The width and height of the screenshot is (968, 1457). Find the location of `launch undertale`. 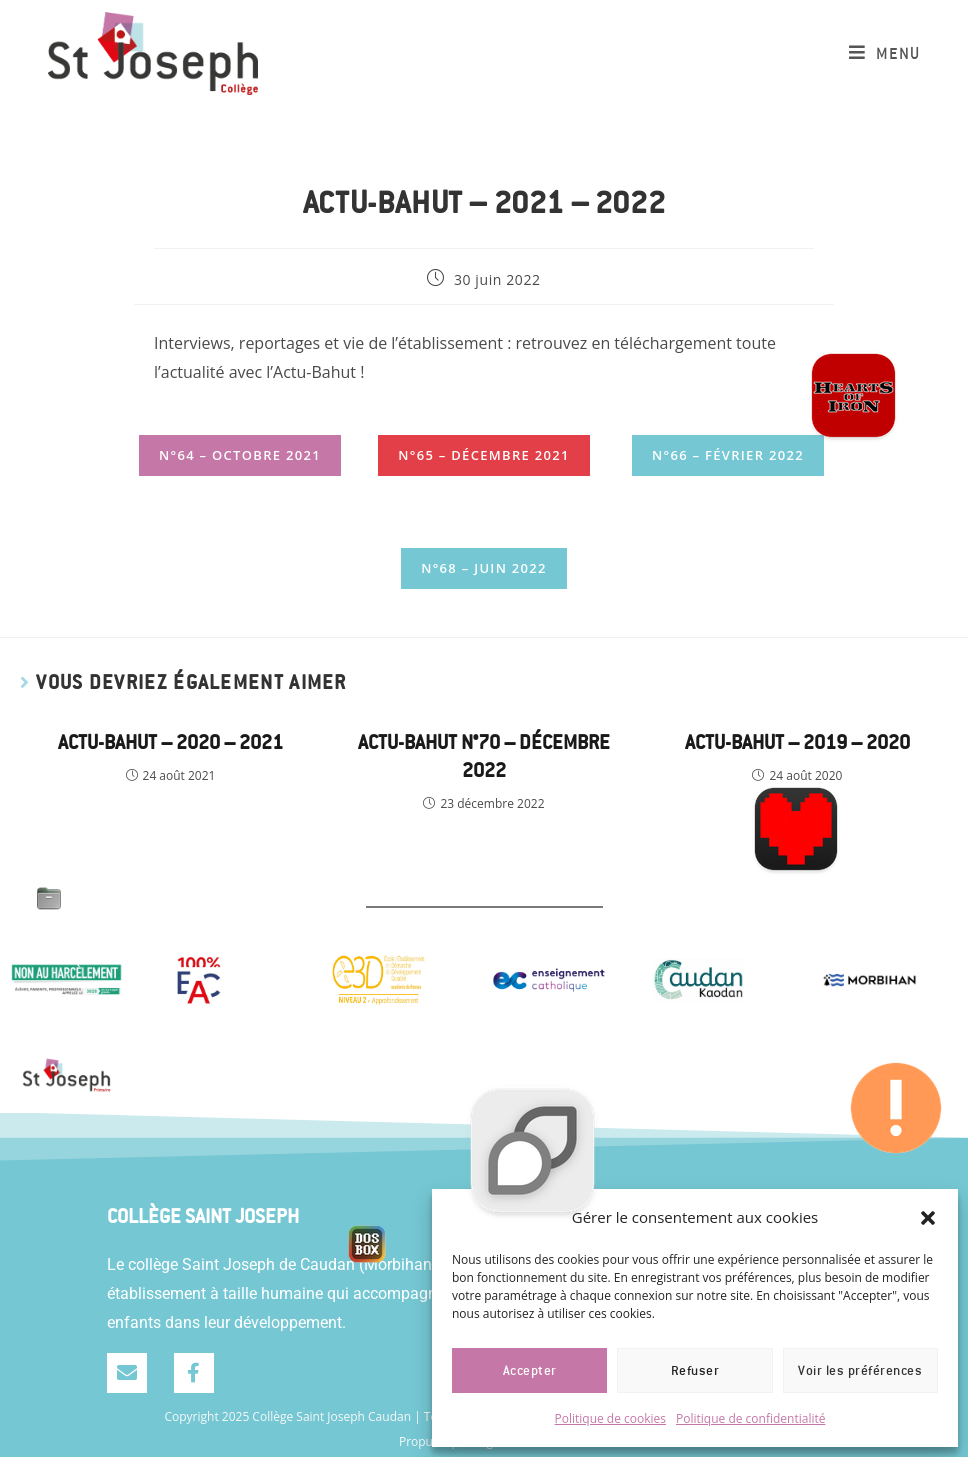

launch undertale is located at coordinates (796, 829).